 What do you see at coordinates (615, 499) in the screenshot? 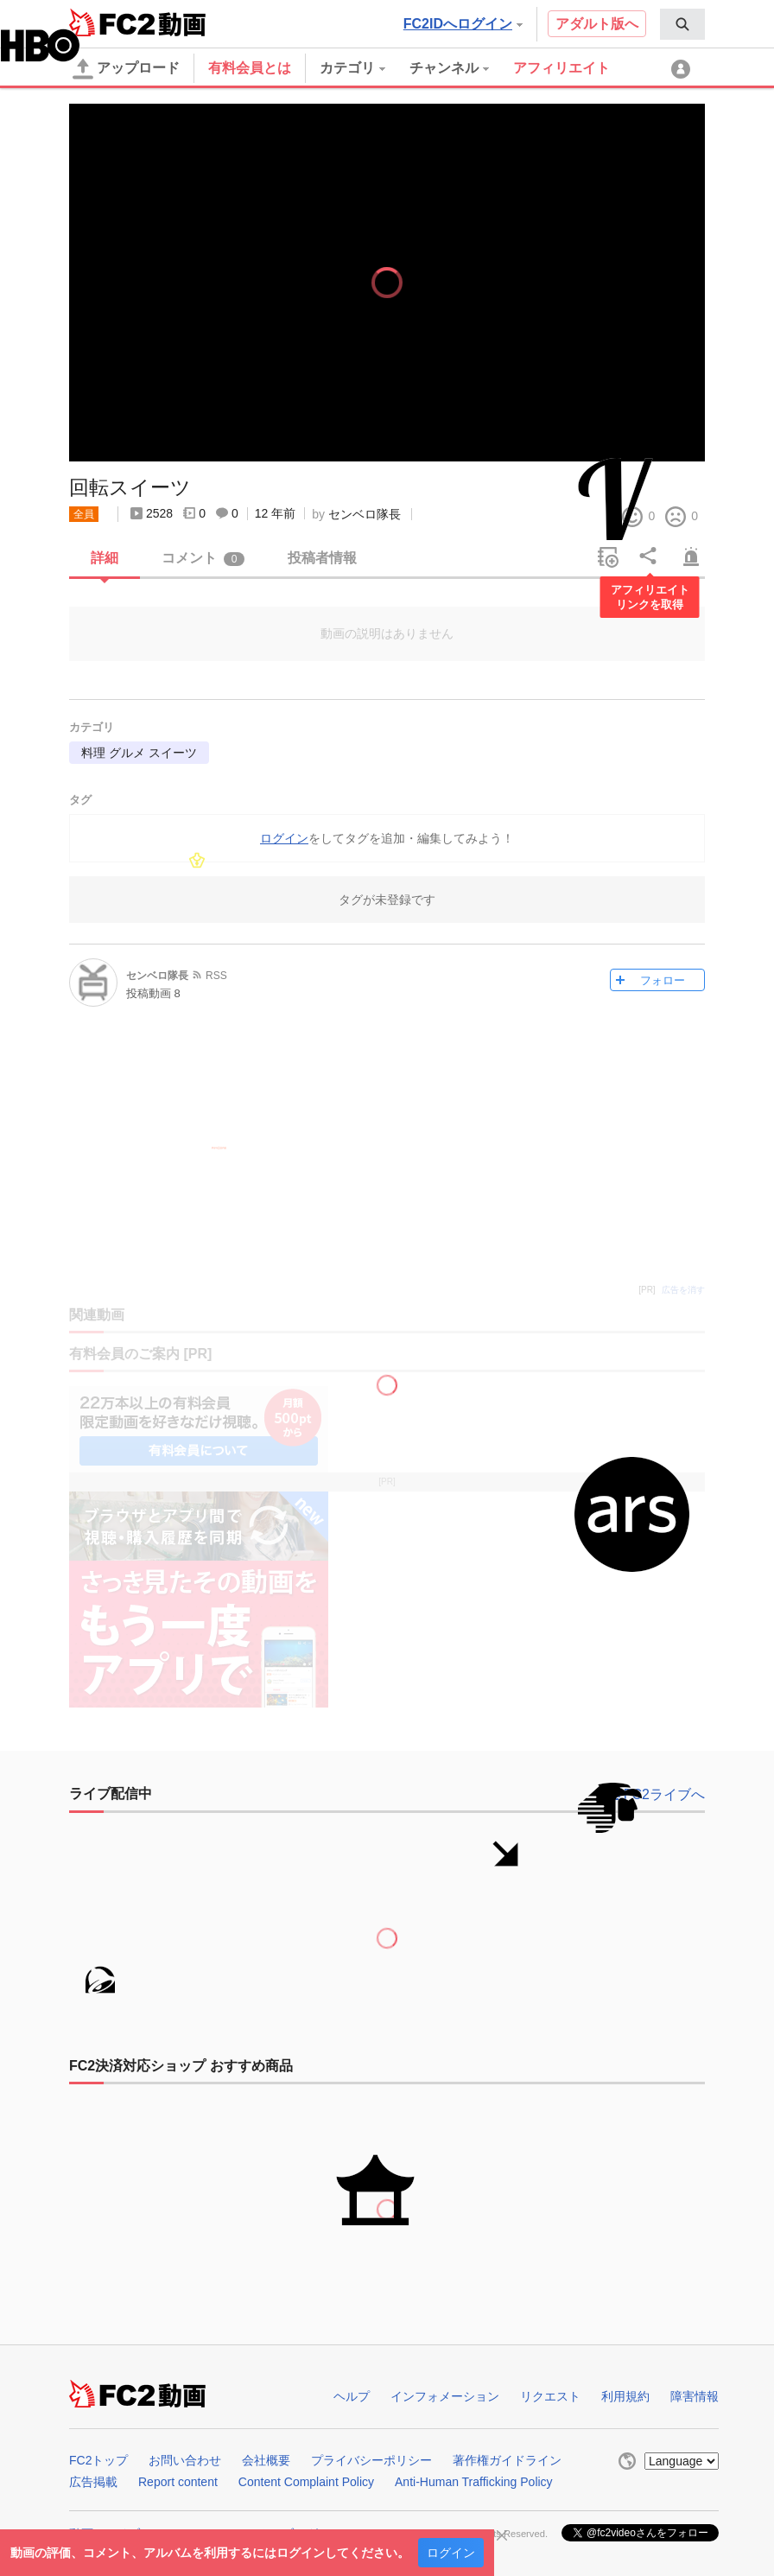
I see `vala programming language logo` at bounding box center [615, 499].